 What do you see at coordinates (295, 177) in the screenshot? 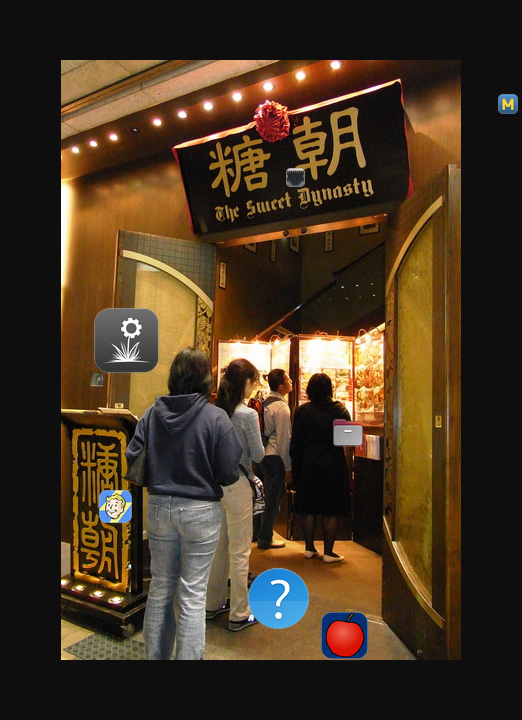
I see `ethernet port connection settings` at bounding box center [295, 177].